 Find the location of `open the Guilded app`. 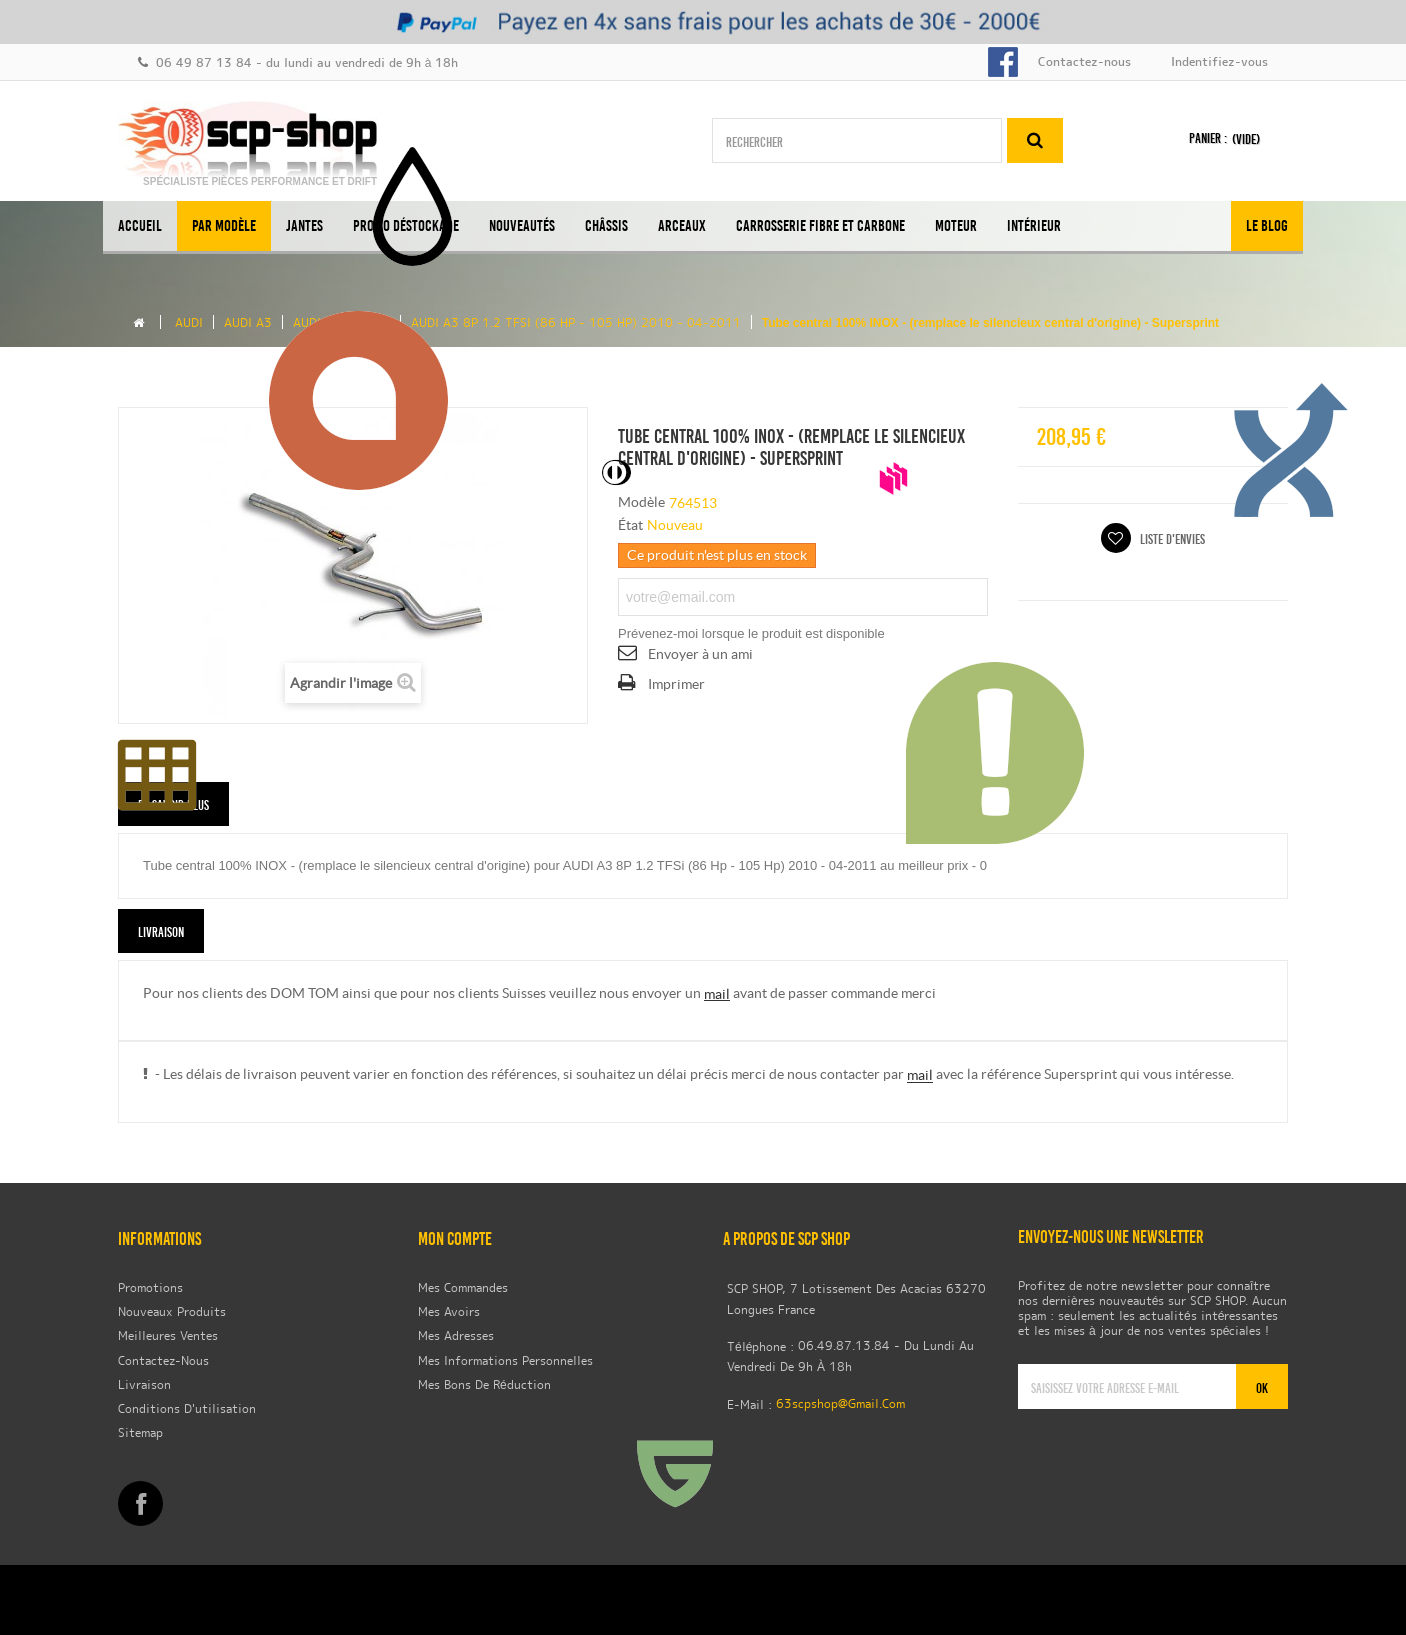

open the Guilded app is located at coordinates (675, 1474).